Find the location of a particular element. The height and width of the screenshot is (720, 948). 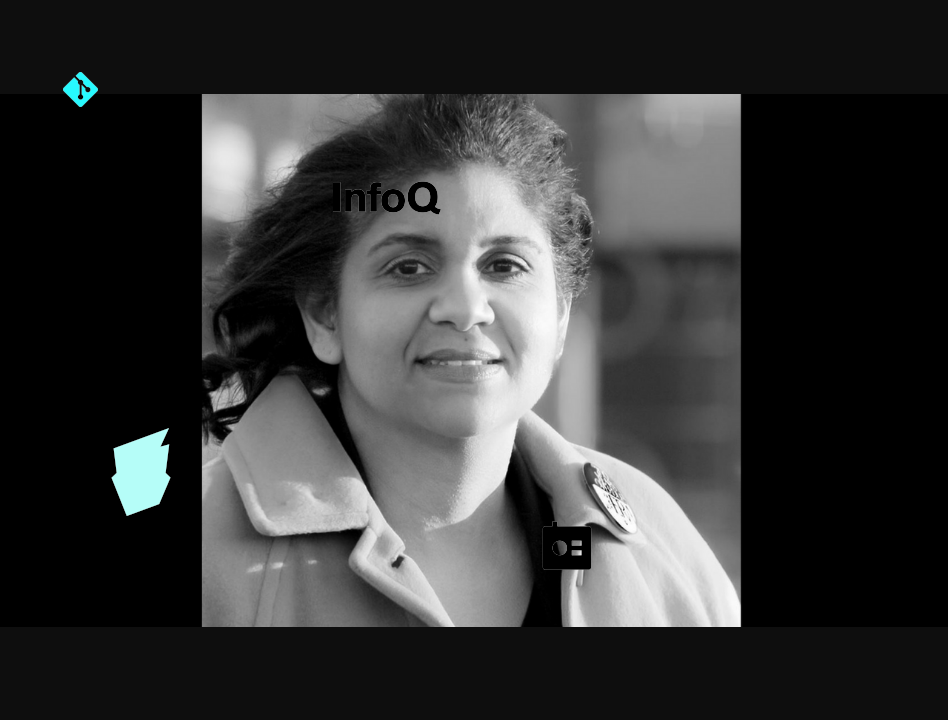

access radio or audio streaming is located at coordinates (567, 548).